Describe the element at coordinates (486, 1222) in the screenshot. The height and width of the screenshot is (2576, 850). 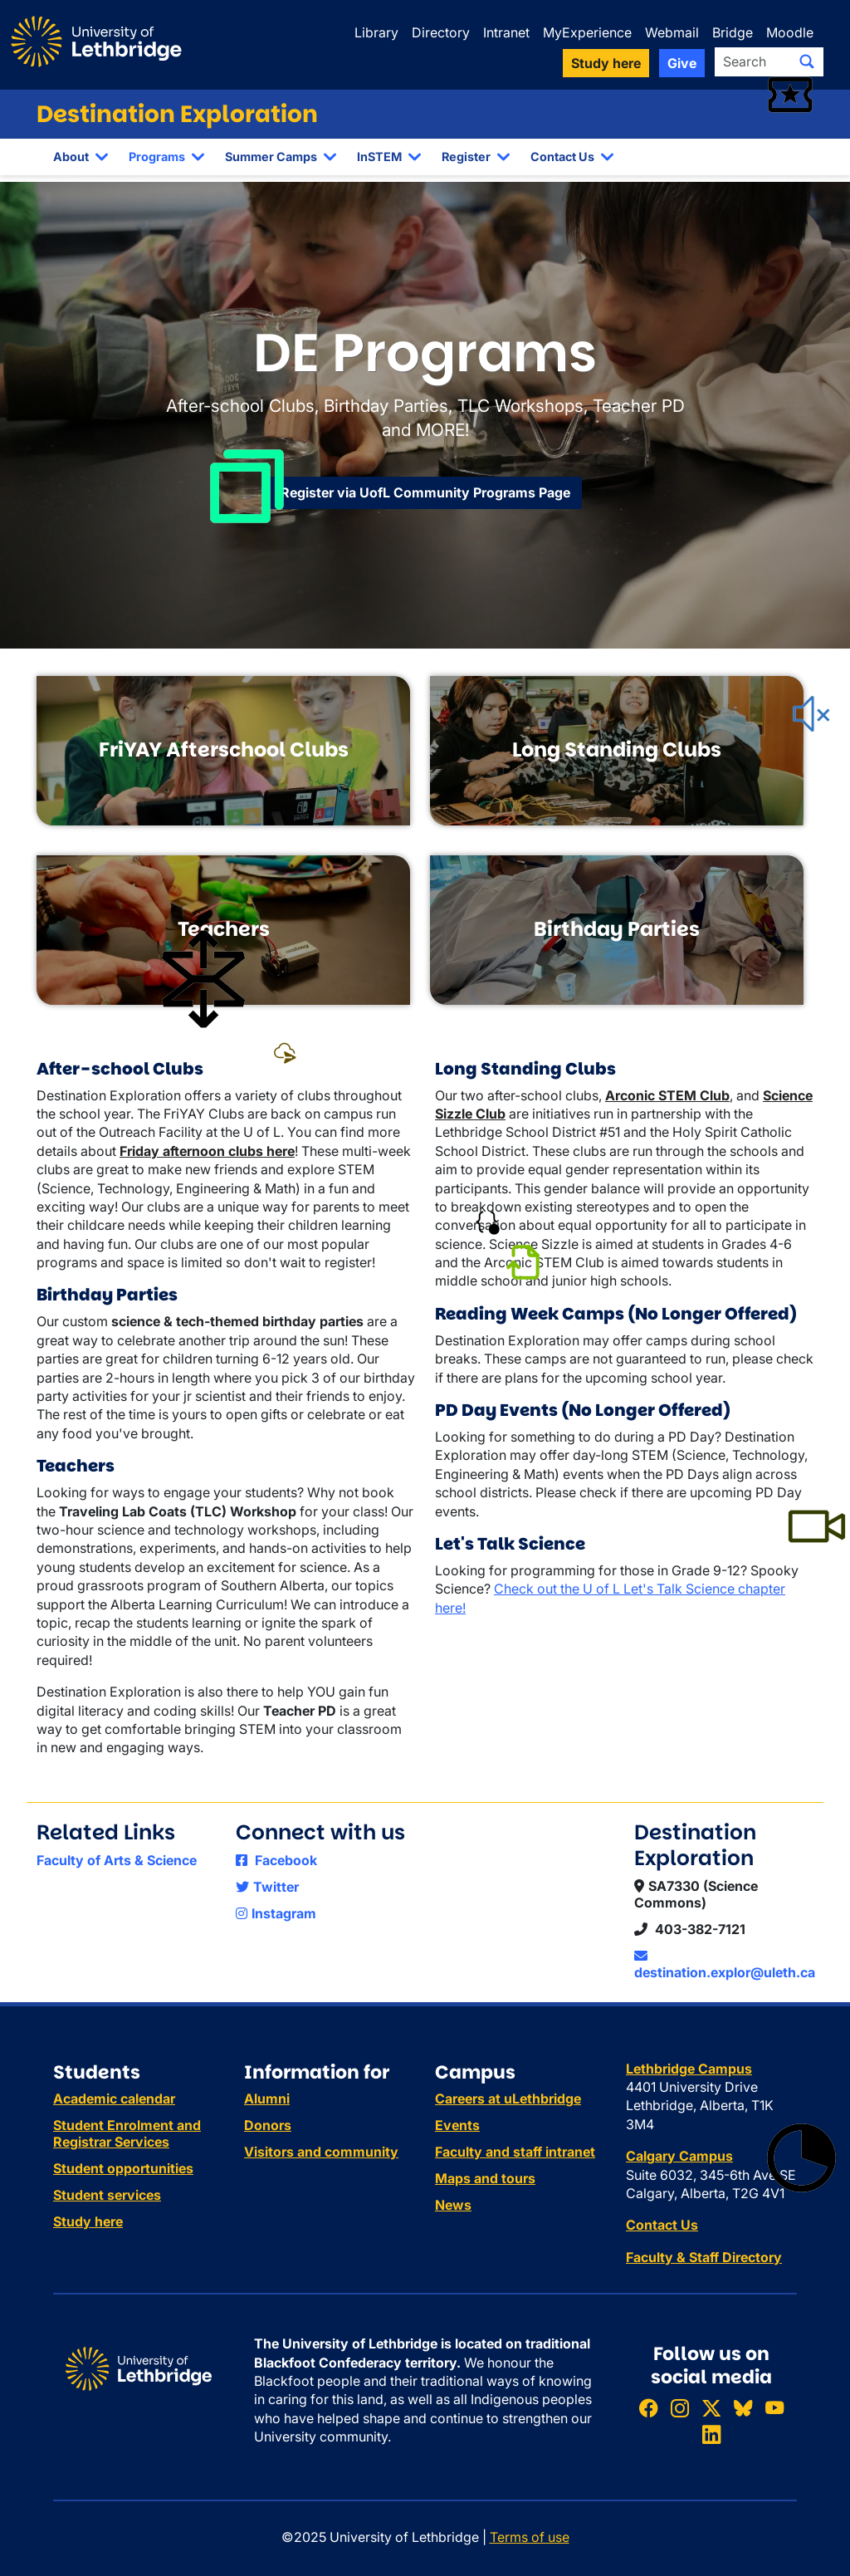
I see `indicates a code block or JSON object with additional information` at that location.